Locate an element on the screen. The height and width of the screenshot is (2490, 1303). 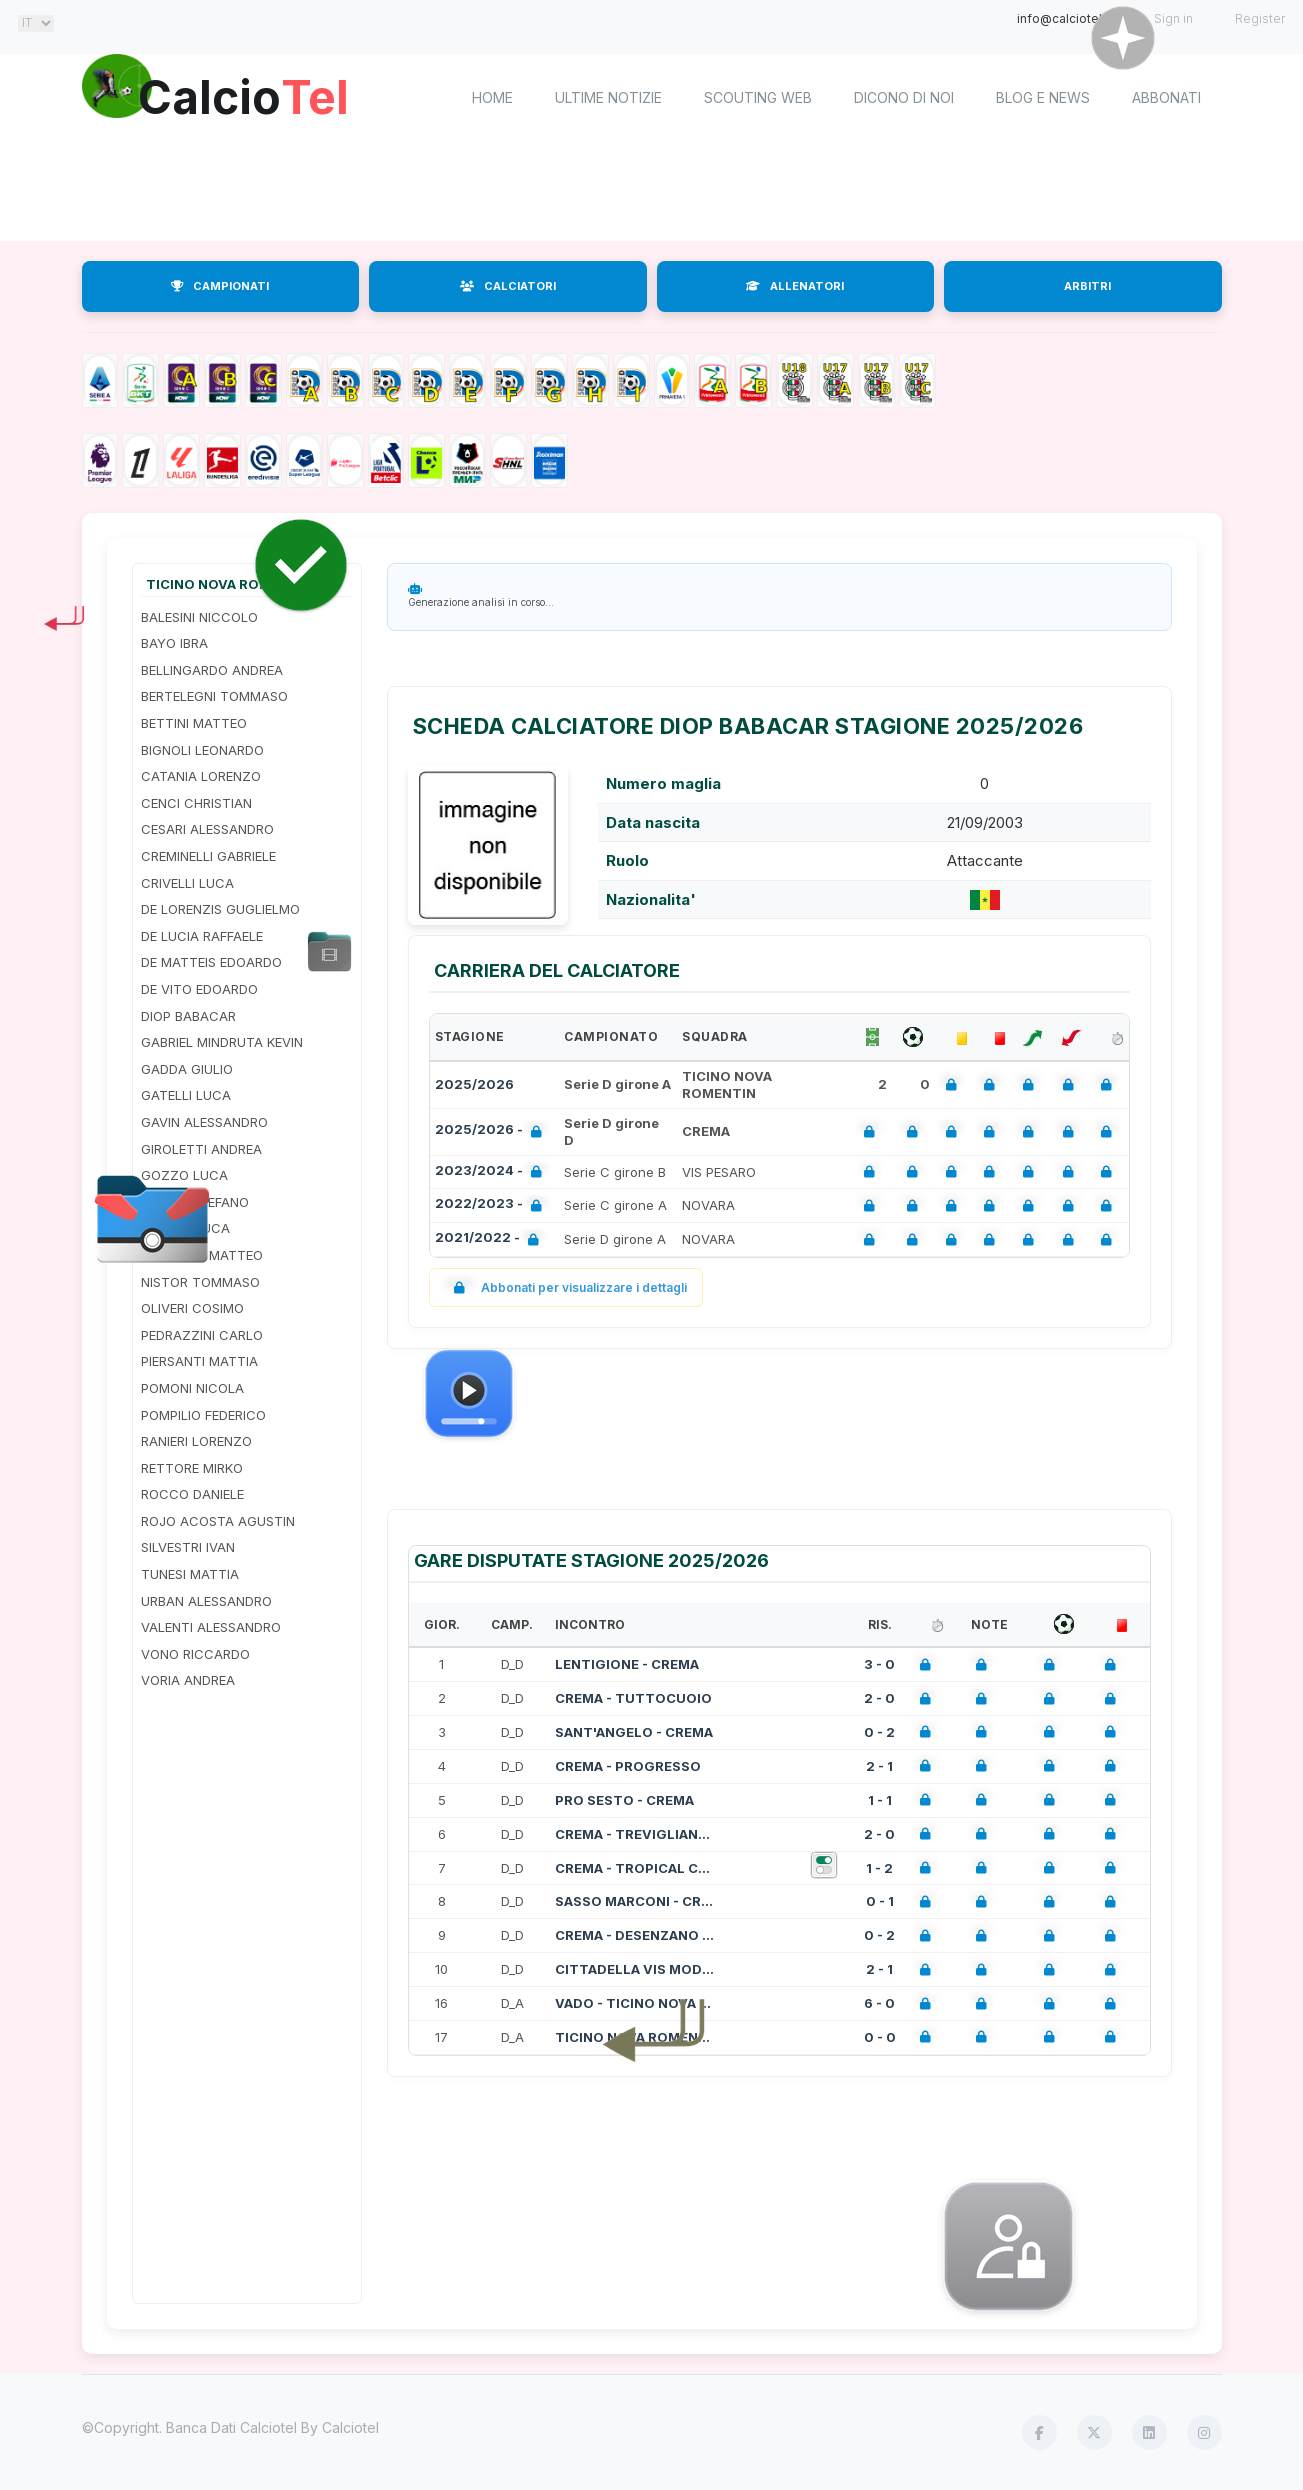
open multimedia playback settings is located at coordinates (469, 1395).